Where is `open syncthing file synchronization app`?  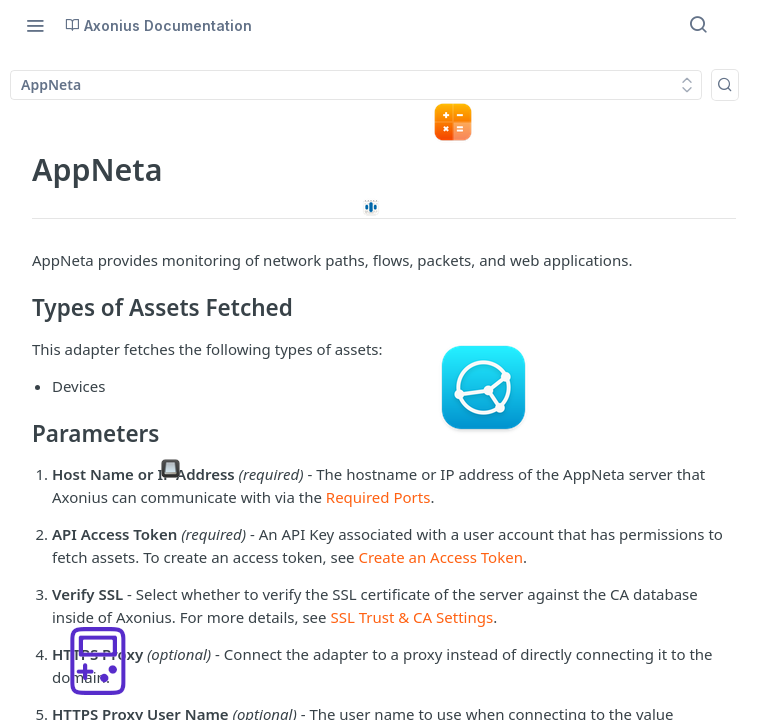 open syncthing file synchronization app is located at coordinates (483, 387).